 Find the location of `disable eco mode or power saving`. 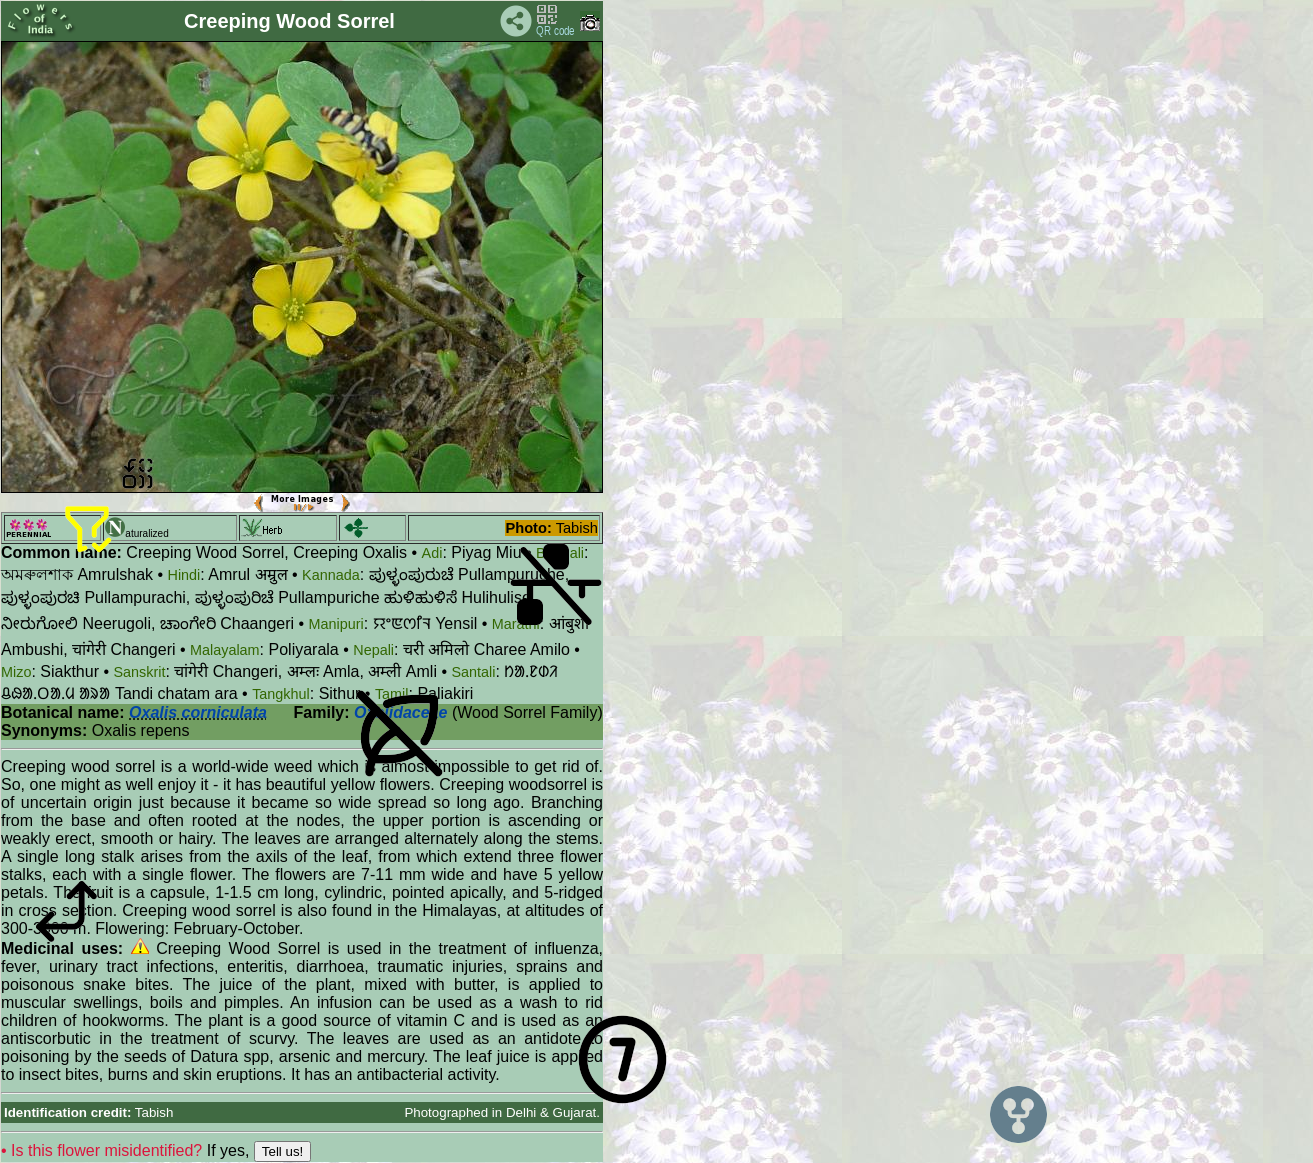

disable eco mode or power saving is located at coordinates (399, 733).